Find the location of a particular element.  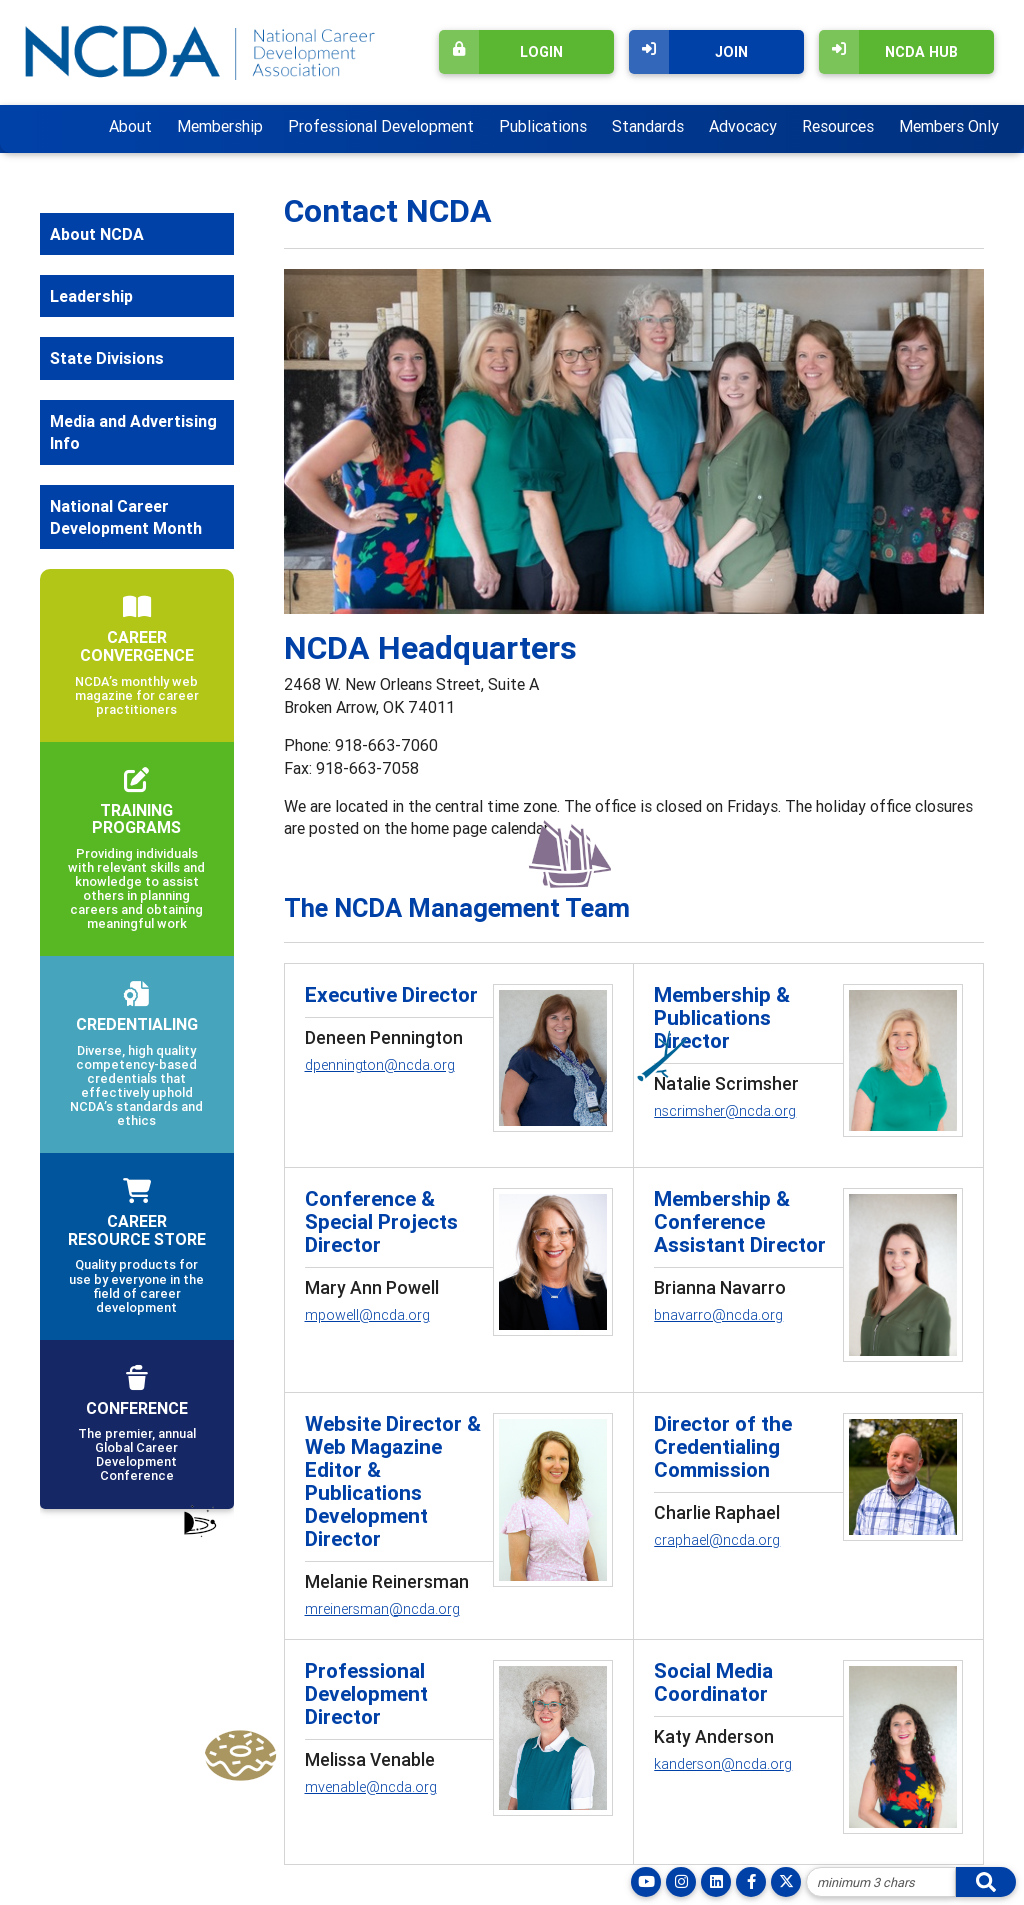

access food or bakery category is located at coordinates (240, 1755).